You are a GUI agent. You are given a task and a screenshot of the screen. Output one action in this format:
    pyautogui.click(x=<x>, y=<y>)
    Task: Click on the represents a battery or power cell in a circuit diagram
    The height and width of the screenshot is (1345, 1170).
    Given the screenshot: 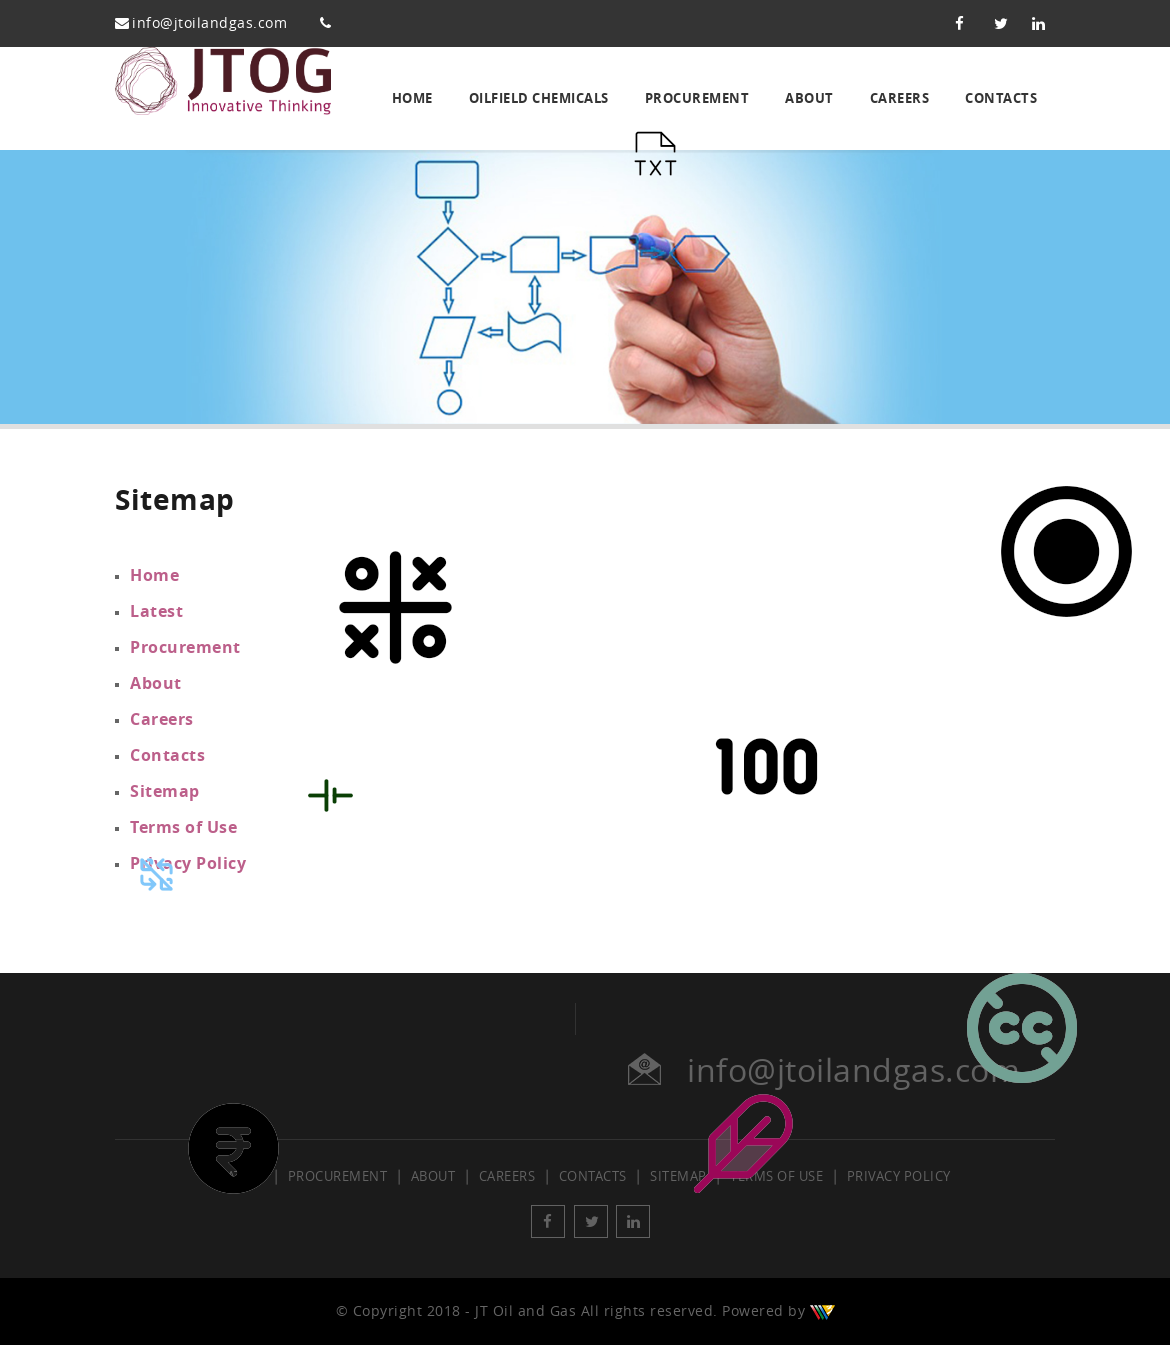 What is the action you would take?
    pyautogui.click(x=330, y=795)
    